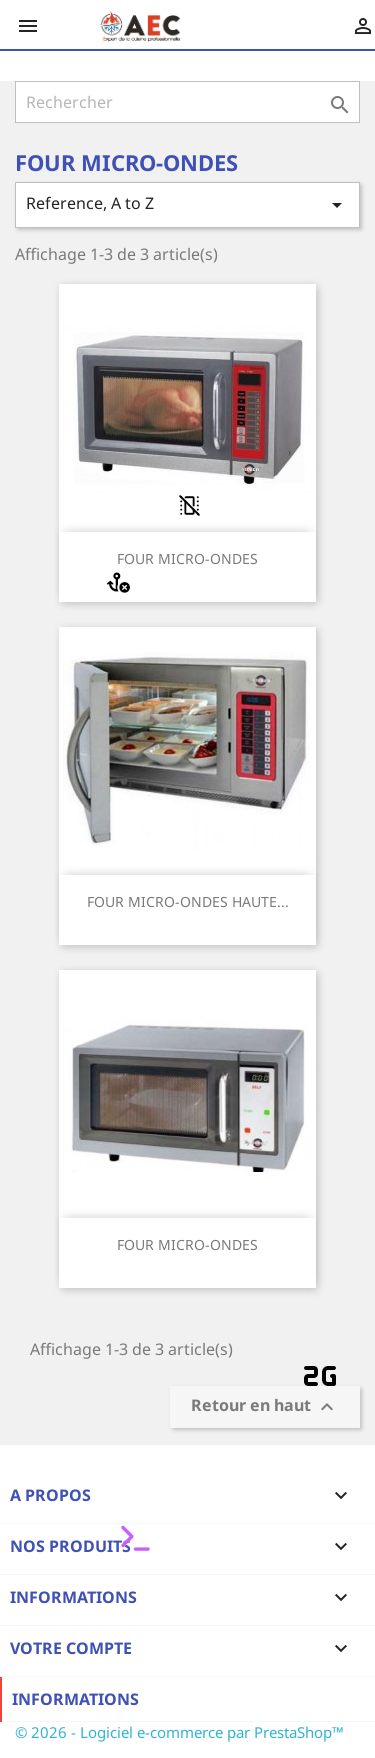 This screenshot has height=1758, width=375. What do you see at coordinates (189, 505) in the screenshot?
I see `container disabled or unavailable` at bounding box center [189, 505].